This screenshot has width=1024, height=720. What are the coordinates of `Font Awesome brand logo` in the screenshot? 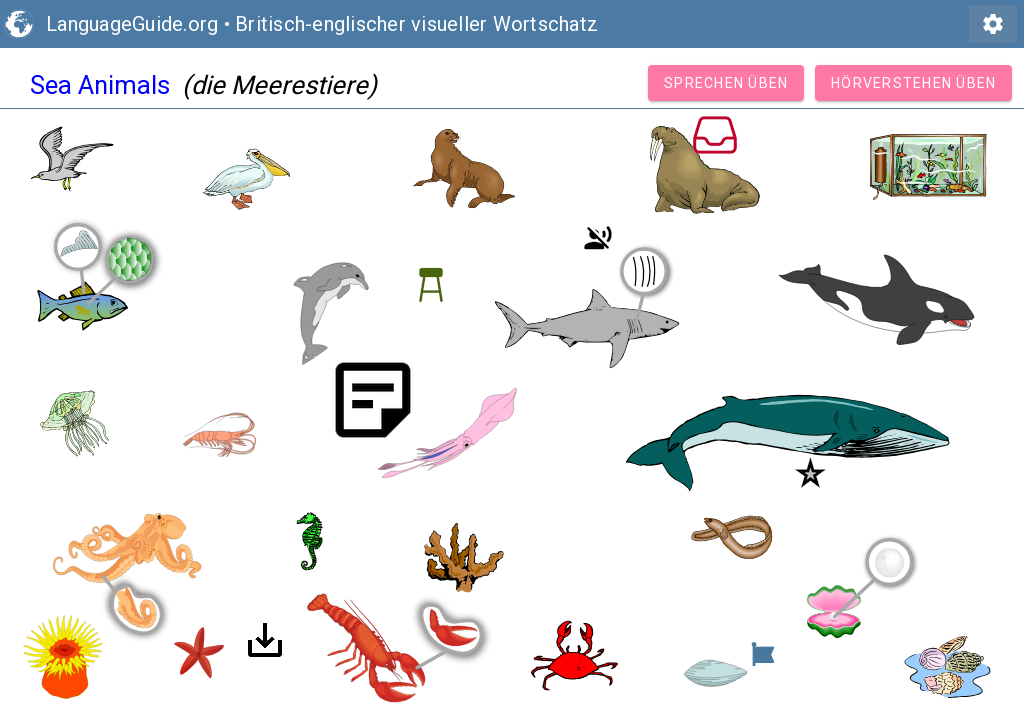 It's located at (763, 654).